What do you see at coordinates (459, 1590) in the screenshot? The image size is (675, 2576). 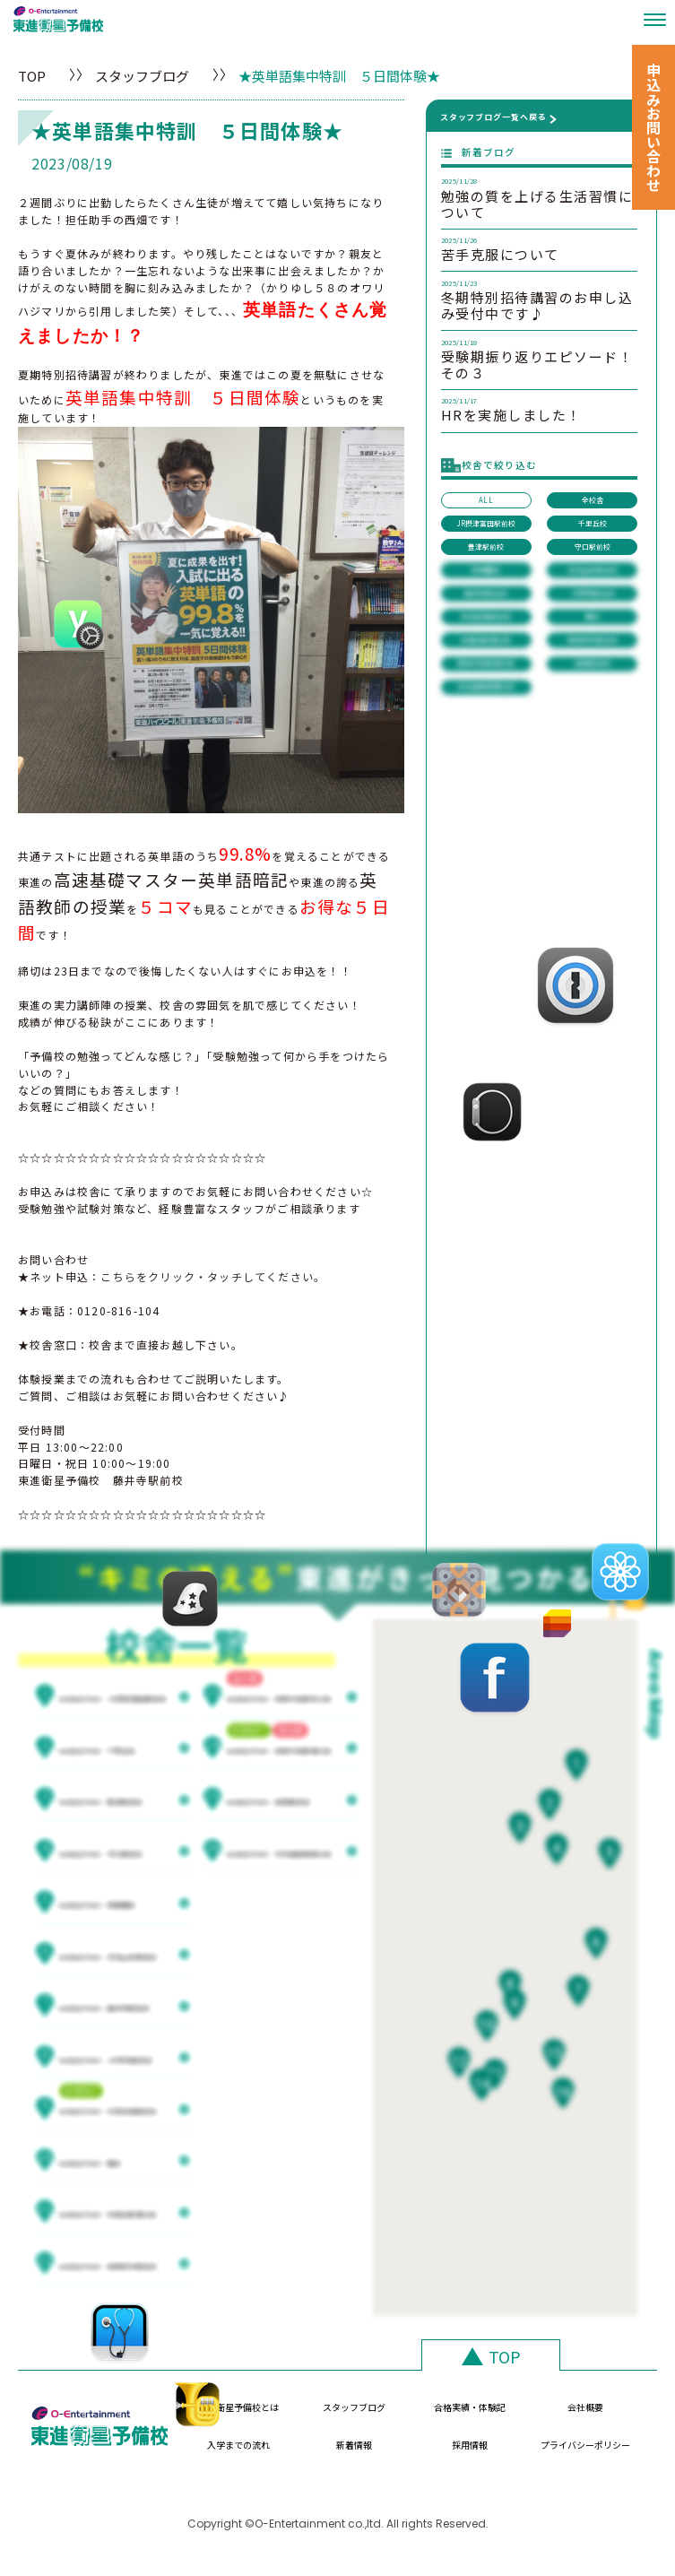 I see `launch mindustry game` at bounding box center [459, 1590].